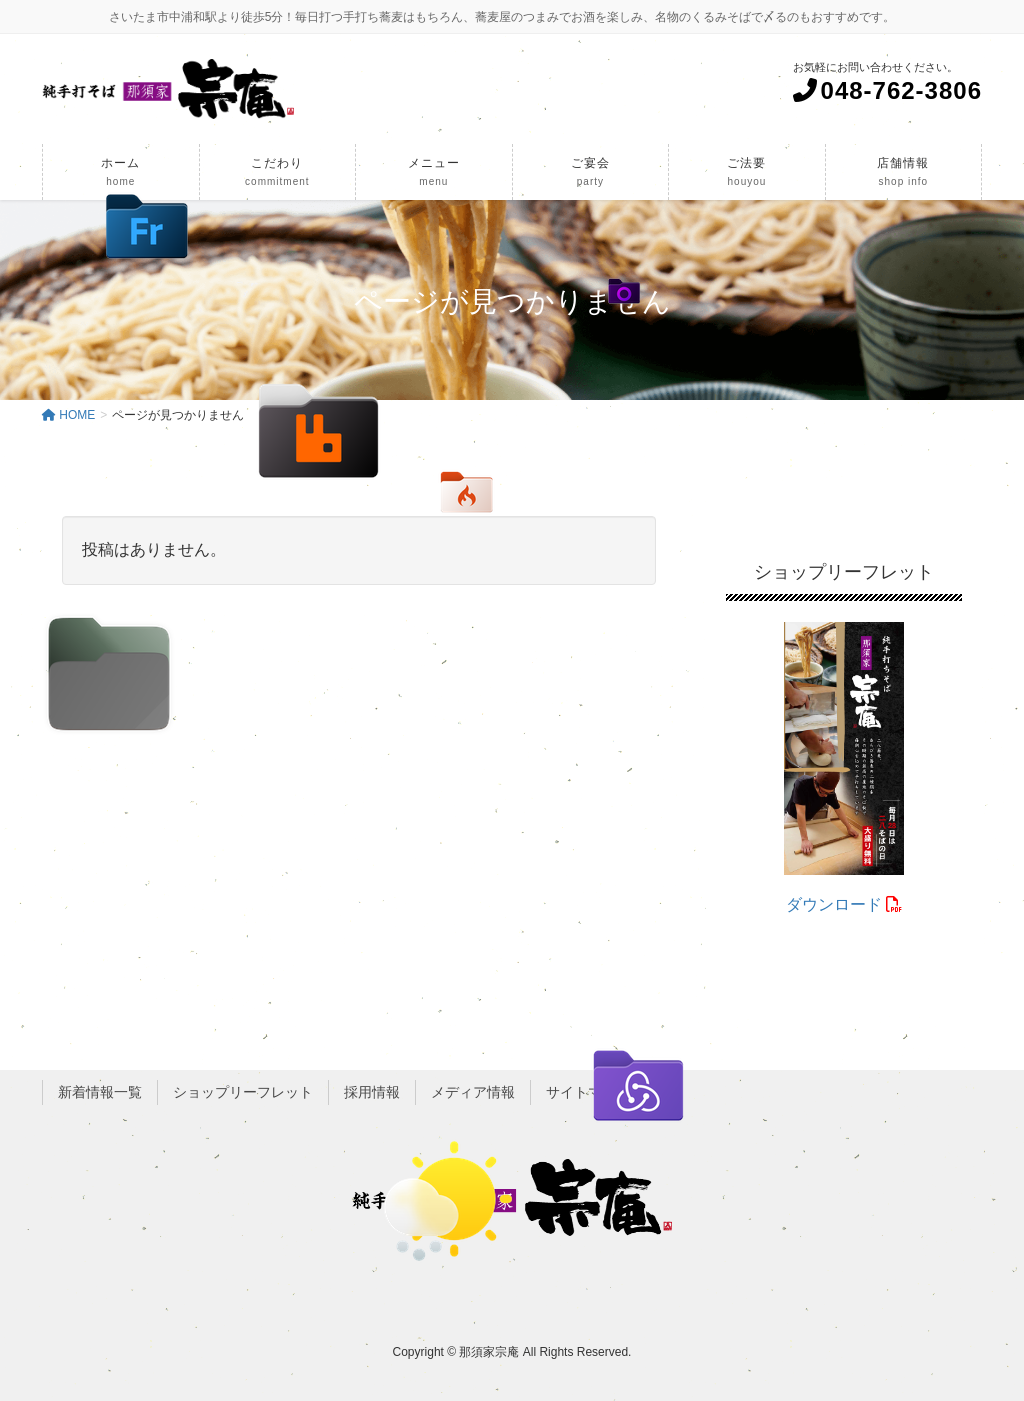 Image resolution: width=1024 pixels, height=1401 pixels. I want to click on folder containing redux state management files, so click(638, 1088).